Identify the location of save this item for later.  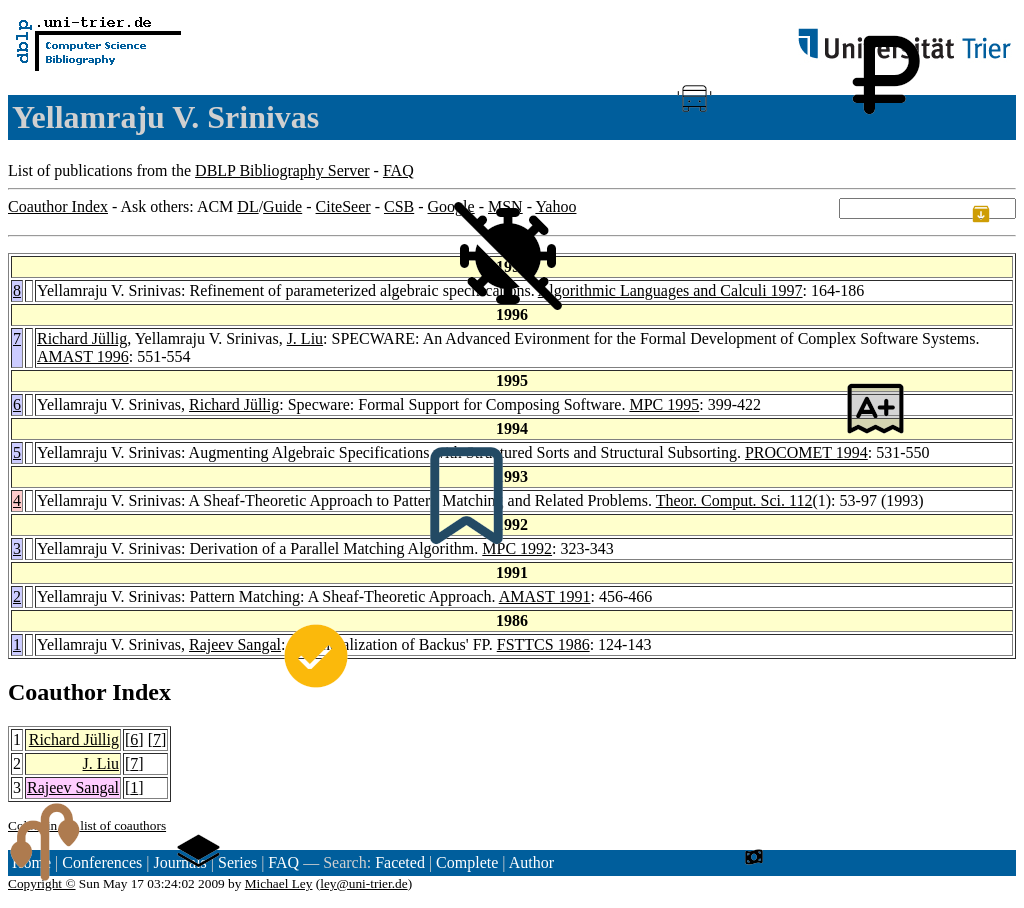
(466, 495).